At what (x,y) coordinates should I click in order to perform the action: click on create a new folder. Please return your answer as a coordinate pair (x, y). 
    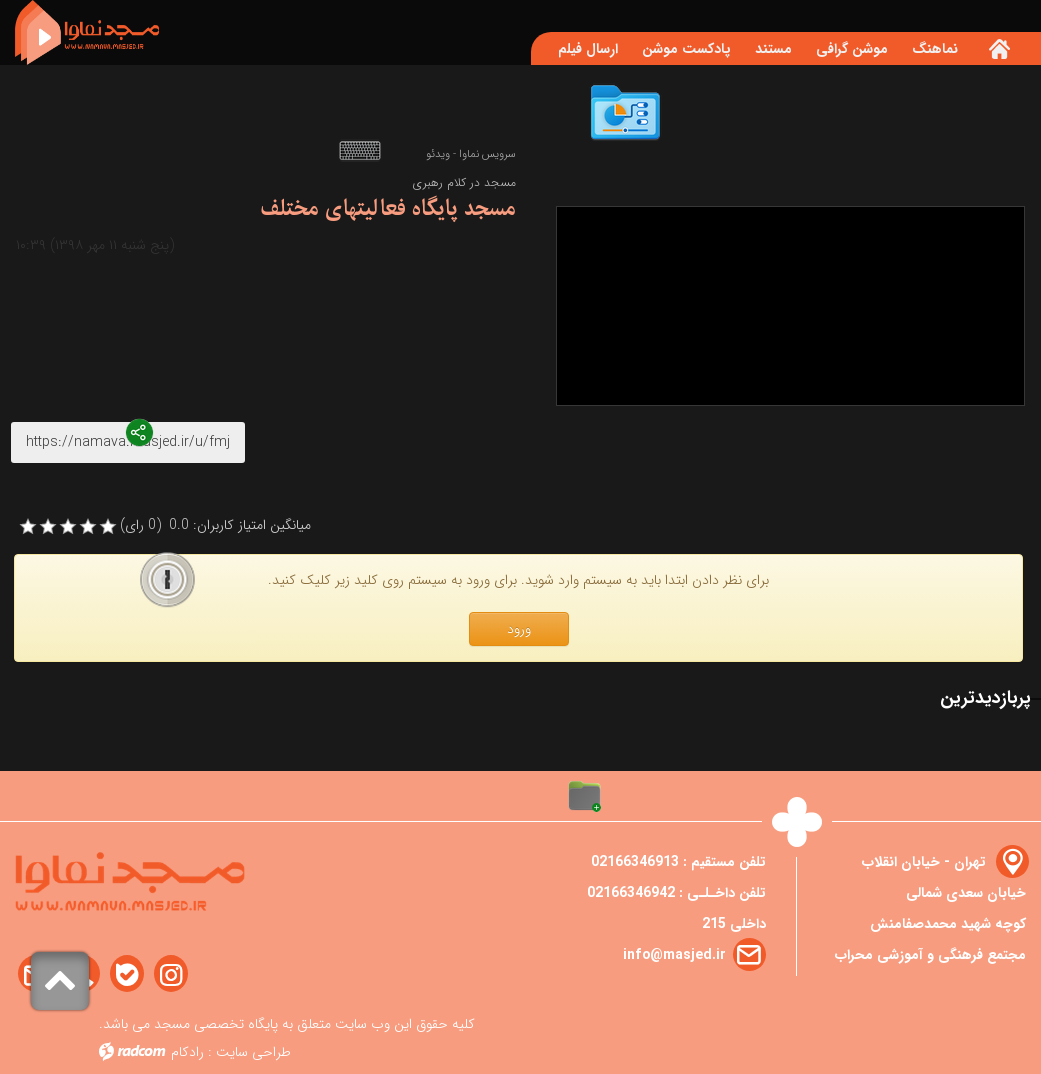
    Looking at the image, I should click on (584, 795).